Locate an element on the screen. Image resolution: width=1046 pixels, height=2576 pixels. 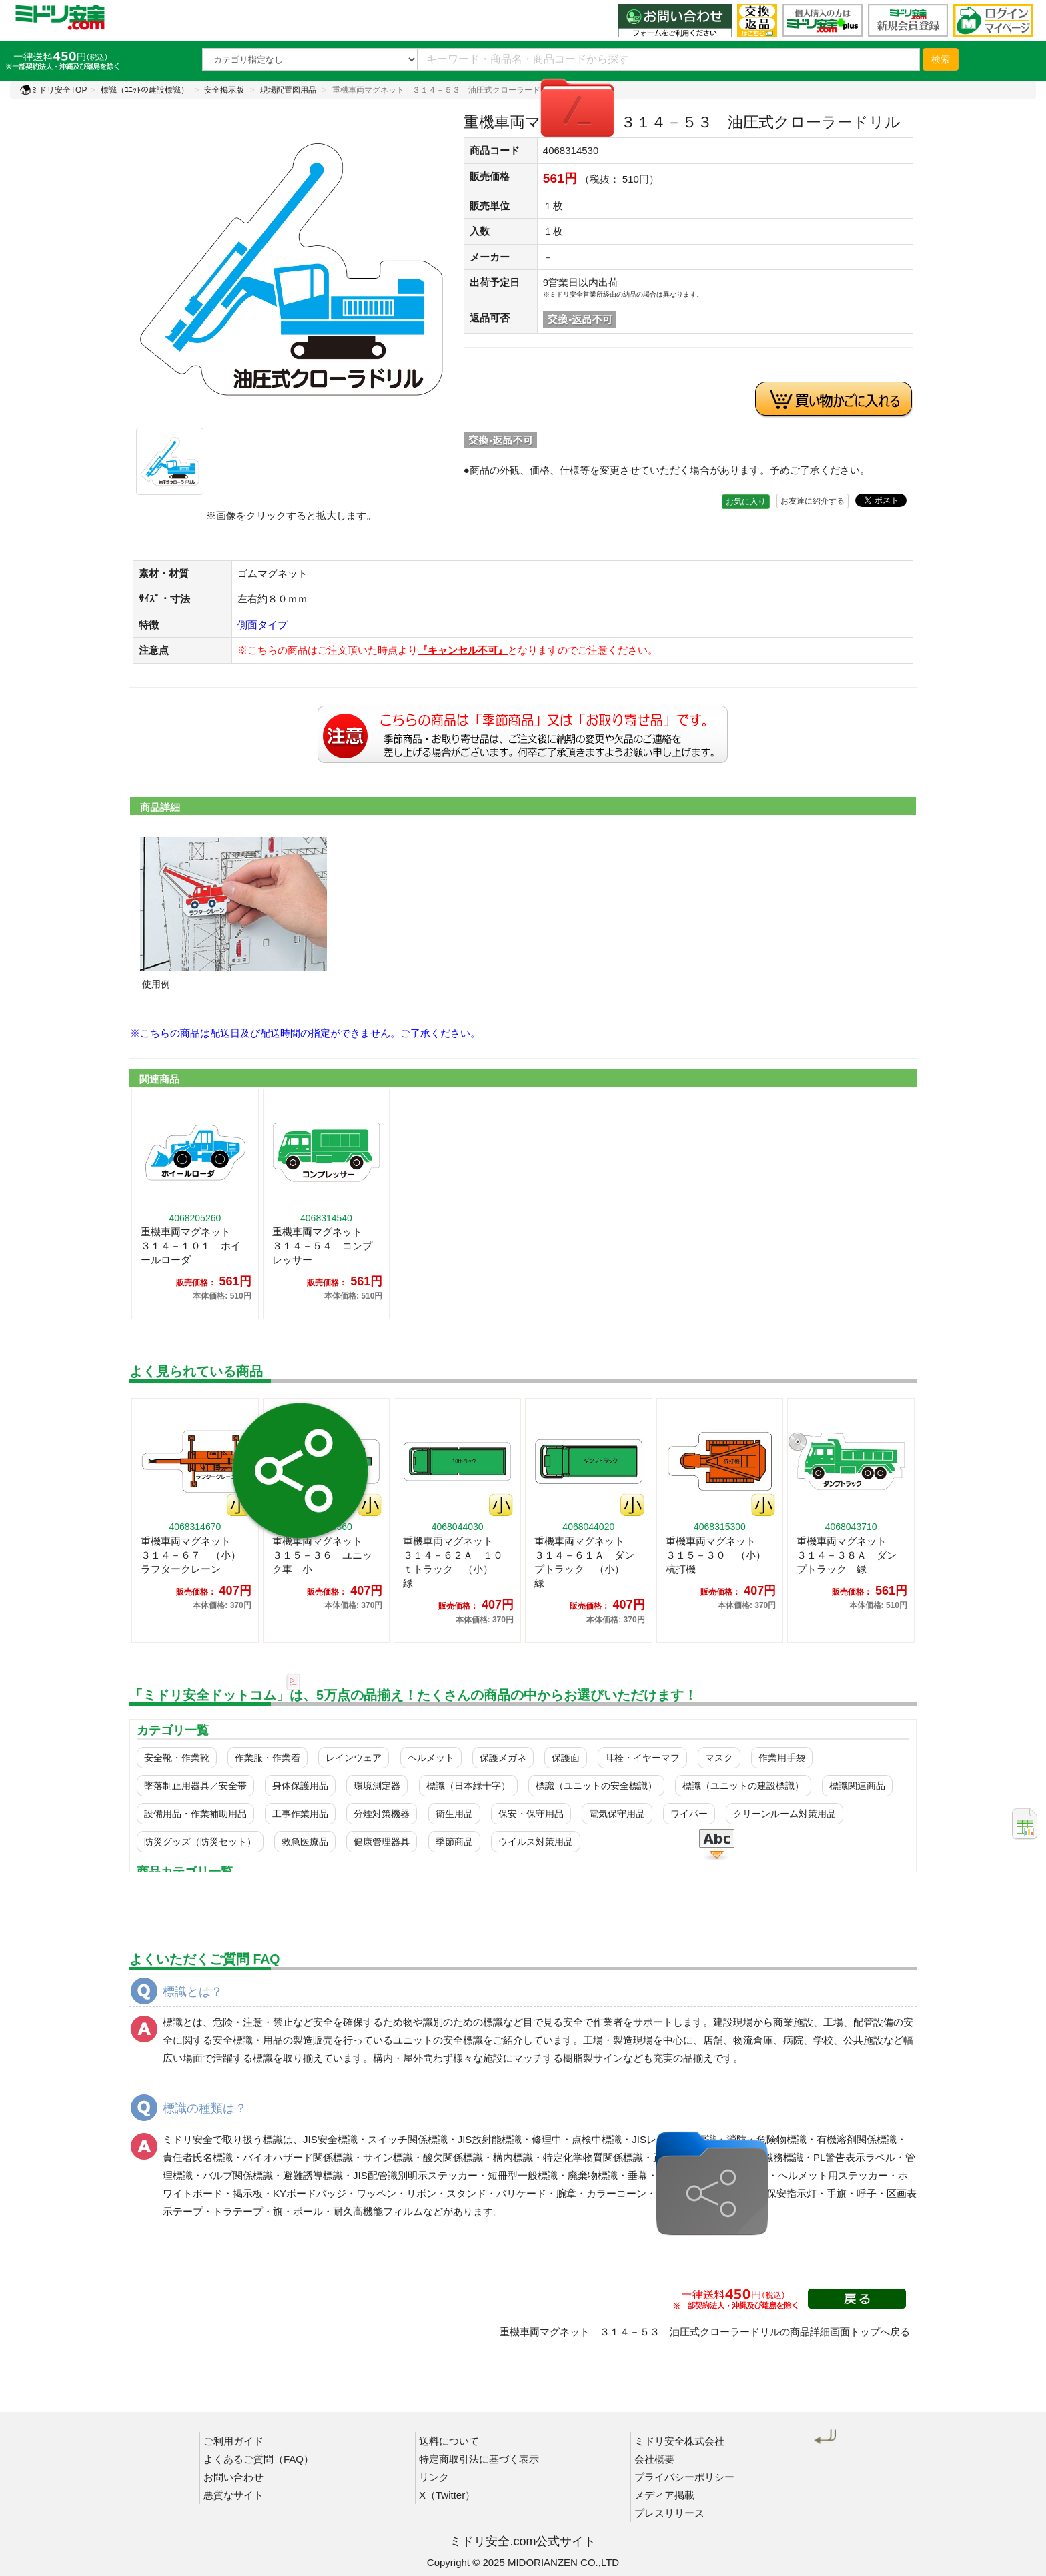
access sharing and network preferences is located at coordinates (300, 1471).